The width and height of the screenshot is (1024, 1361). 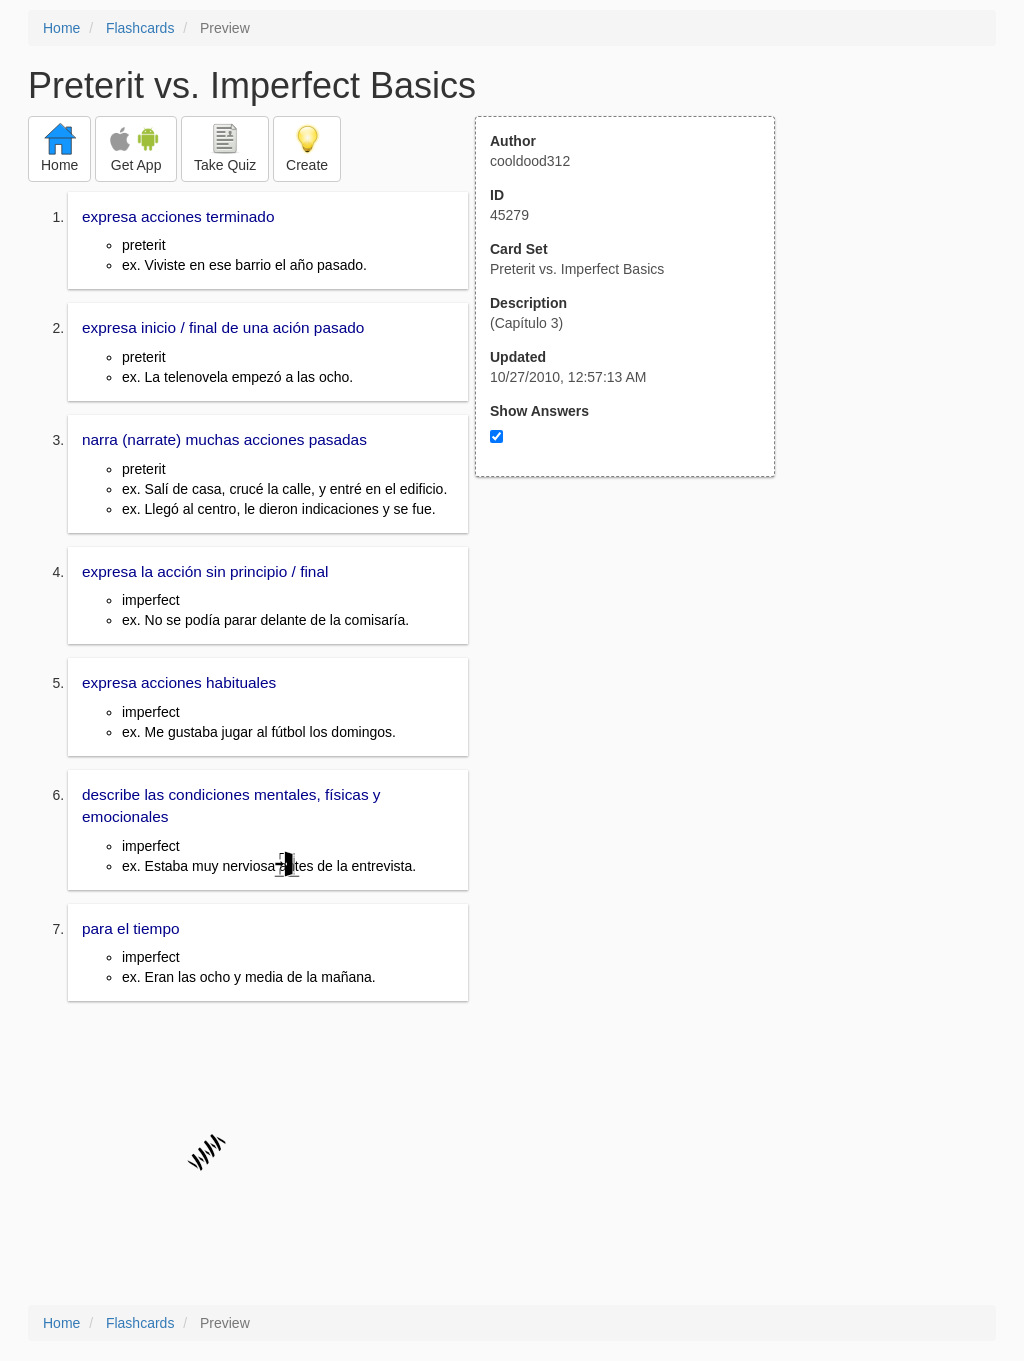 What do you see at coordinates (206, 1152) in the screenshot?
I see `indicates spring physics or bounce effect` at bounding box center [206, 1152].